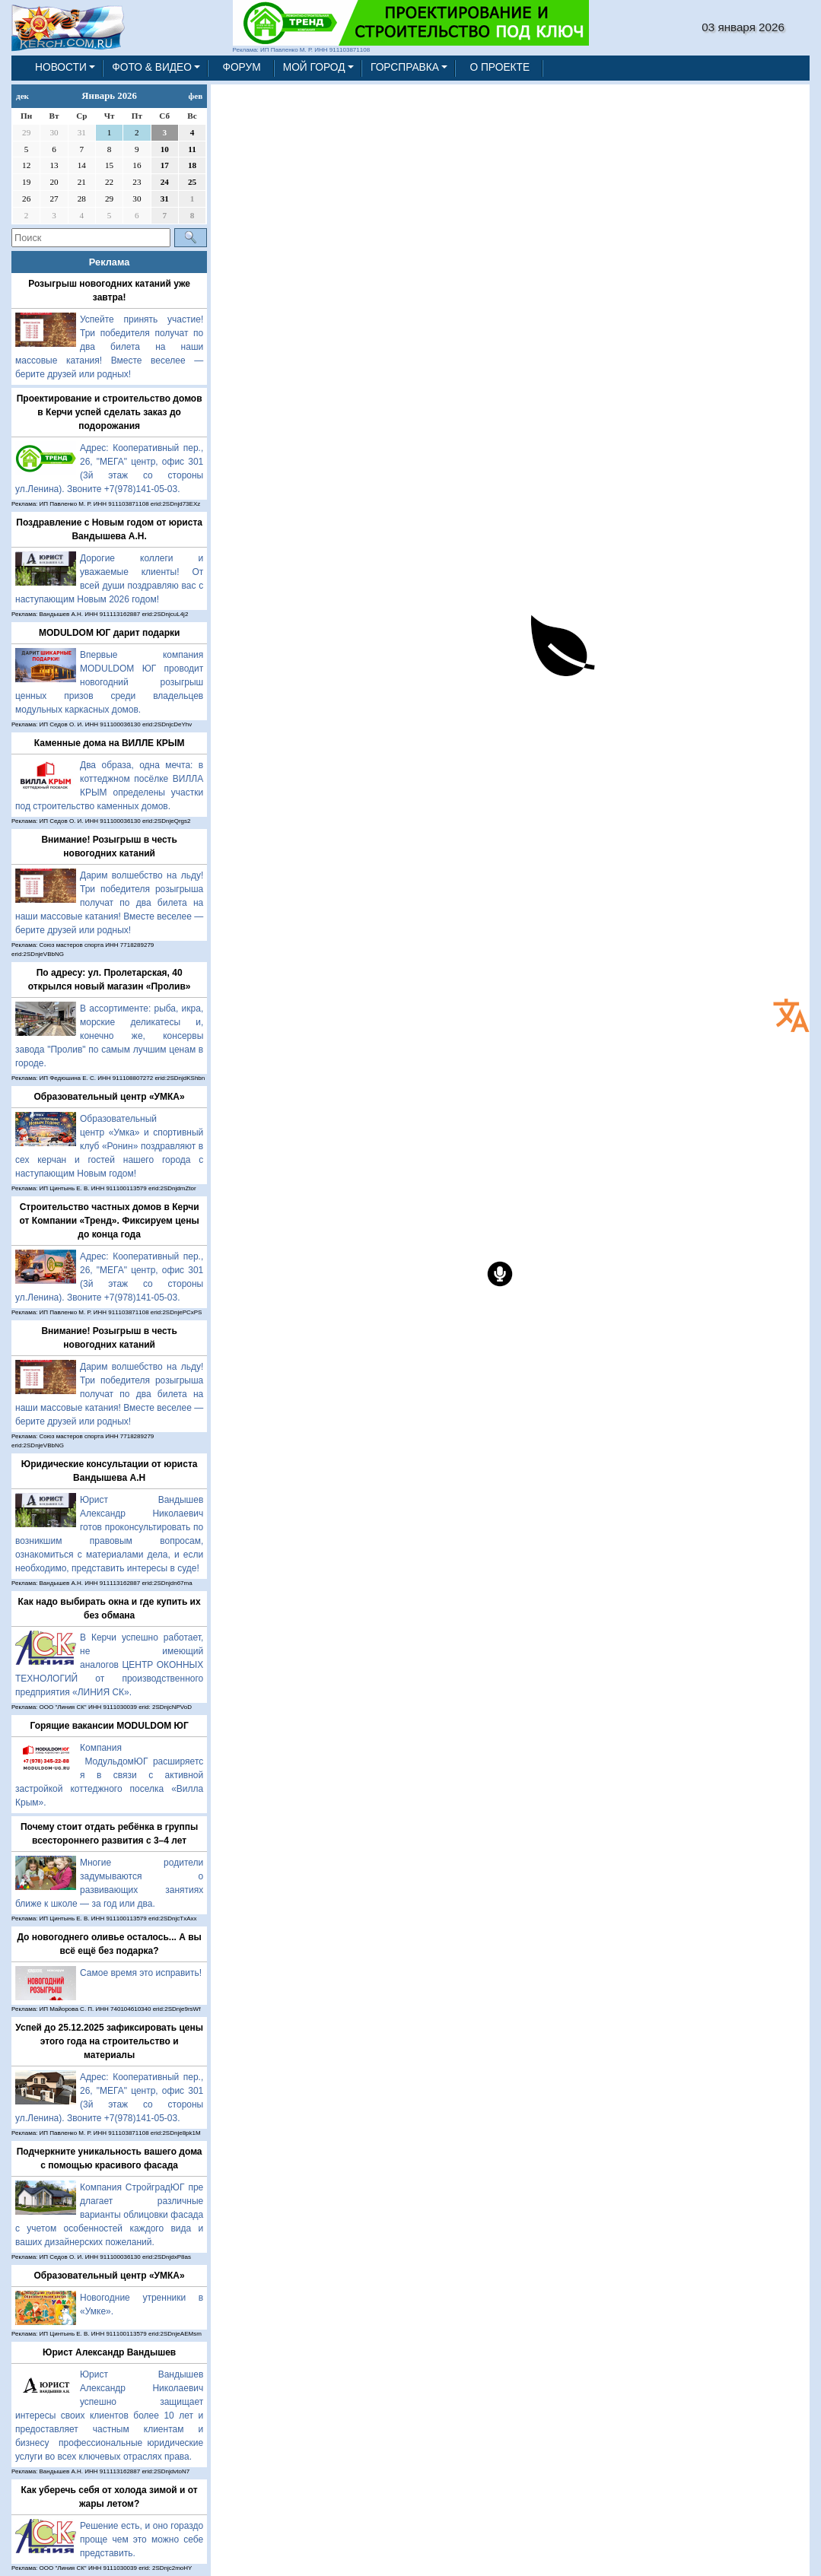  What do you see at coordinates (500, 1274) in the screenshot?
I see `tap to start voice recording` at bounding box center [500, 1274].